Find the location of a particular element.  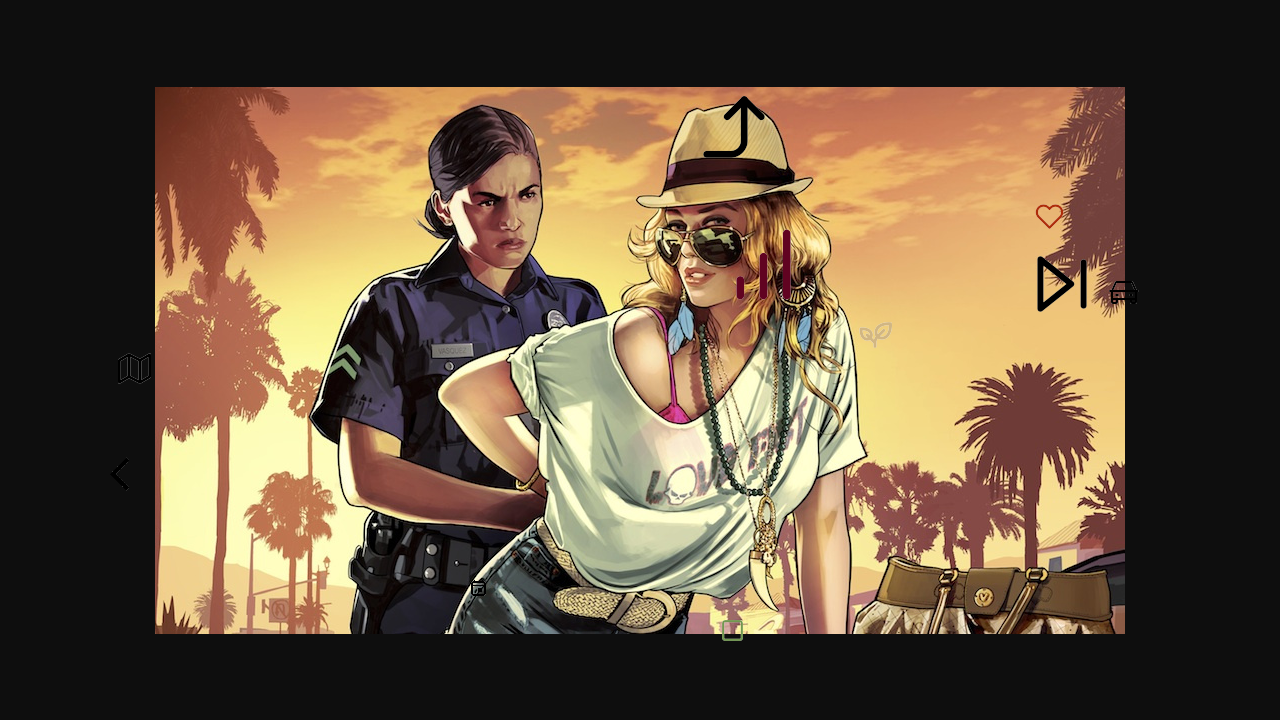

access garden or plant care features is located at coordinates (875, 333).